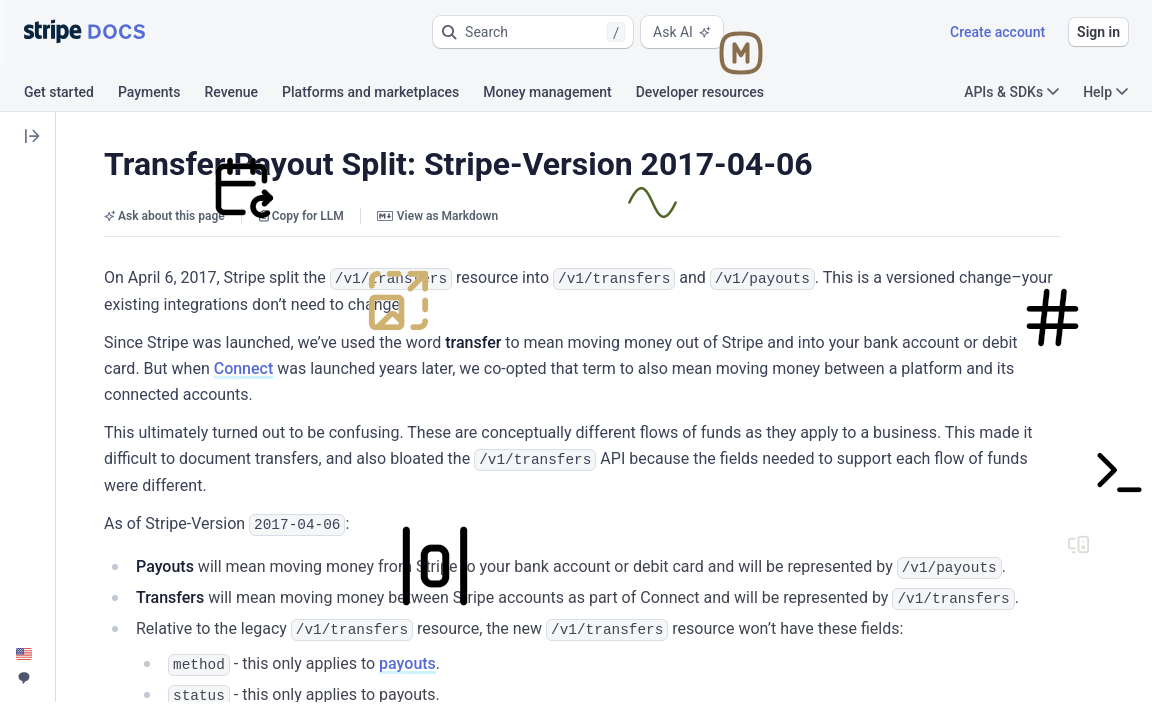  Describe the element at coordinates (1119, 472) in the screenshot. I see `open command line terminal` at that location.